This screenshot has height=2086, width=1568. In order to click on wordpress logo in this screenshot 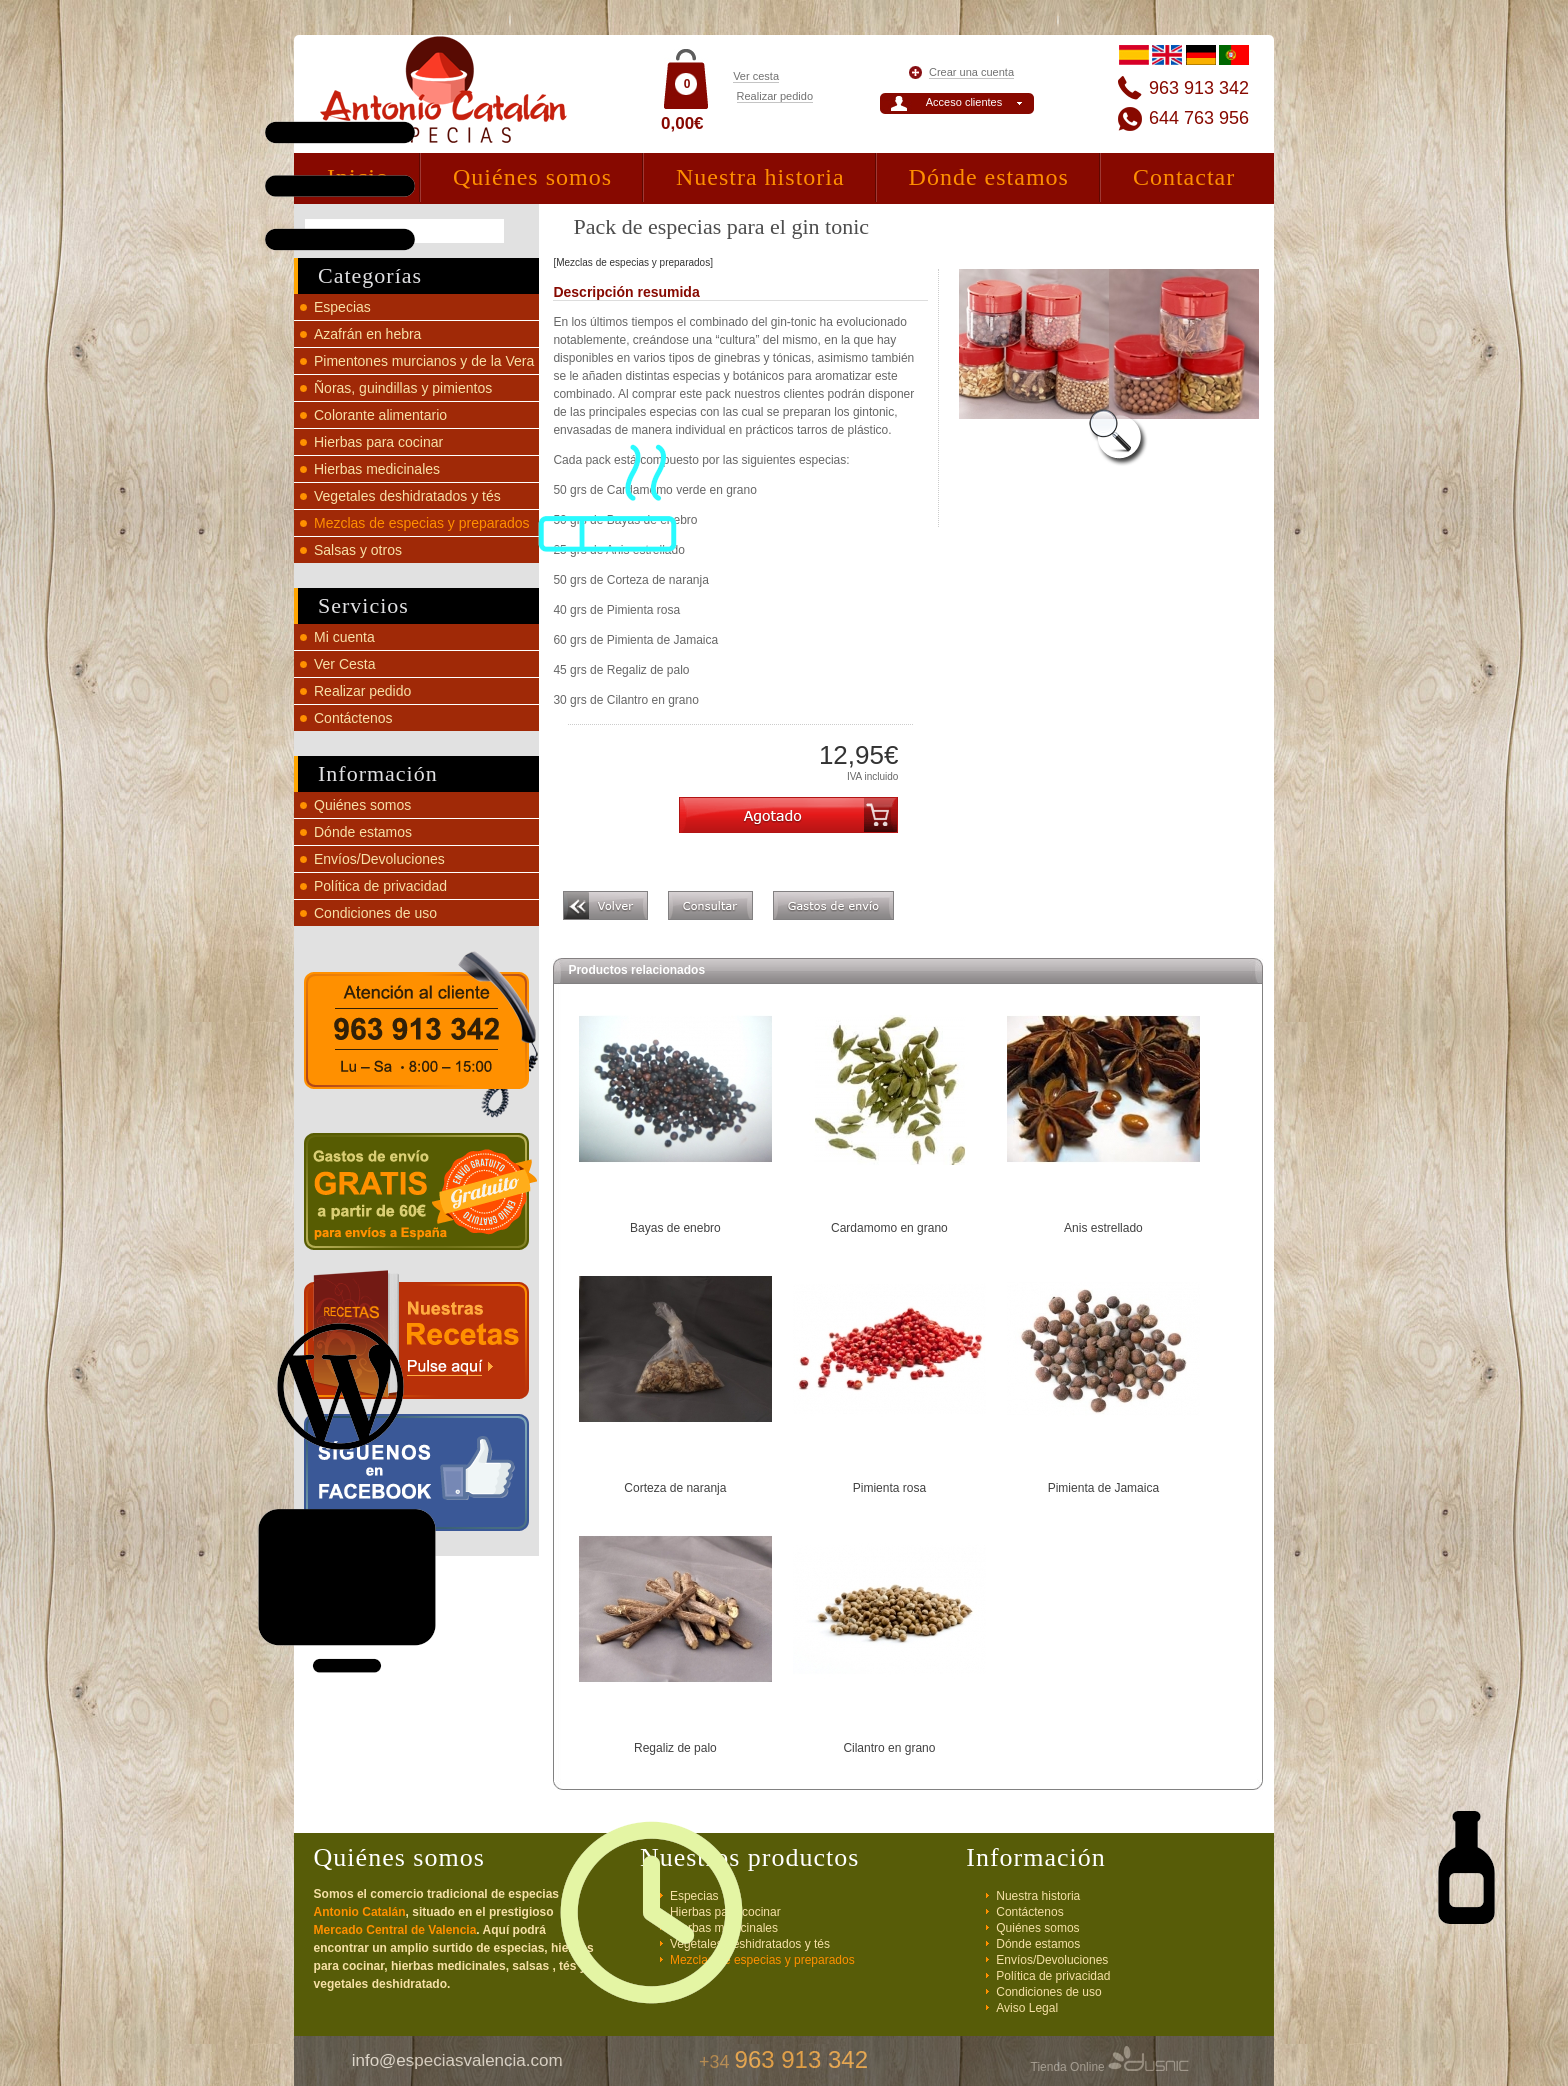, I will do `click(340, 1386)`.